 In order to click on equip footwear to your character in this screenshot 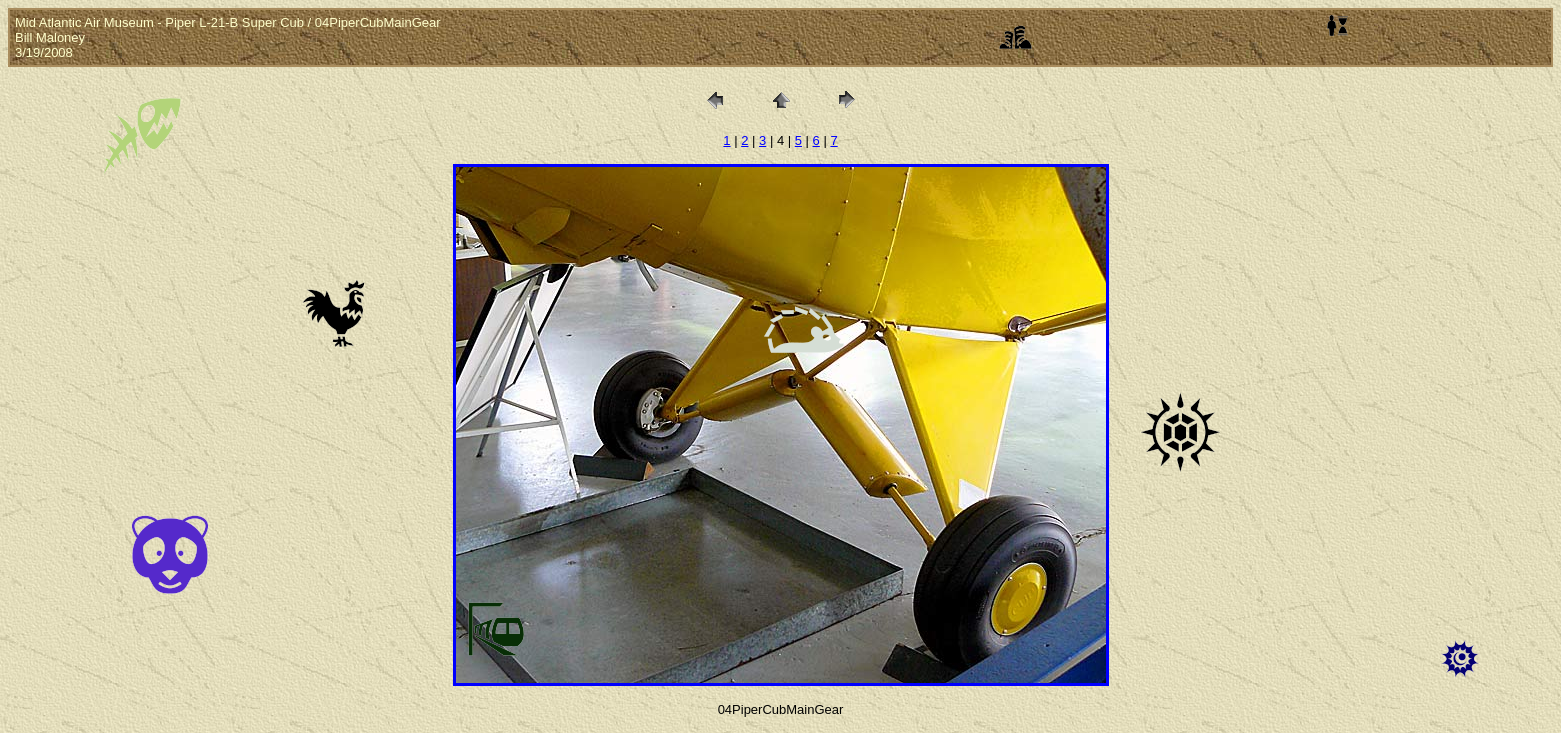, I will do `click(1015, 37)`.